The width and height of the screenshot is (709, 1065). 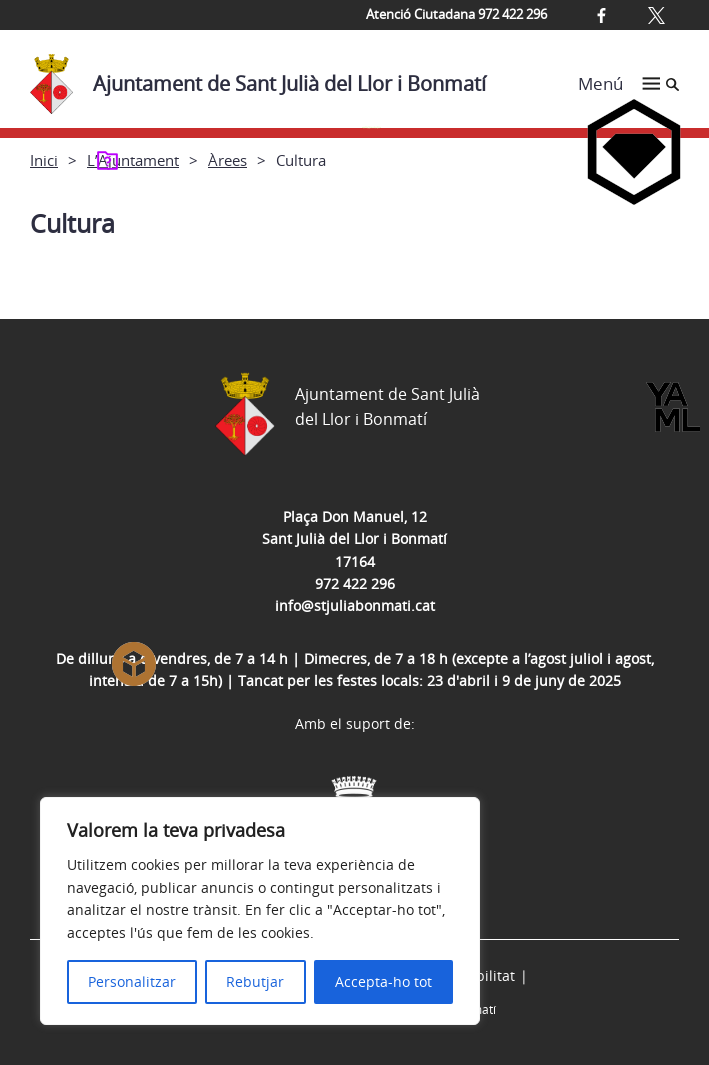 What do you see at coordinates (634, 152) in the screenshot?
I see `visit the RubyGems package repository` at bounding box center [634, 152].